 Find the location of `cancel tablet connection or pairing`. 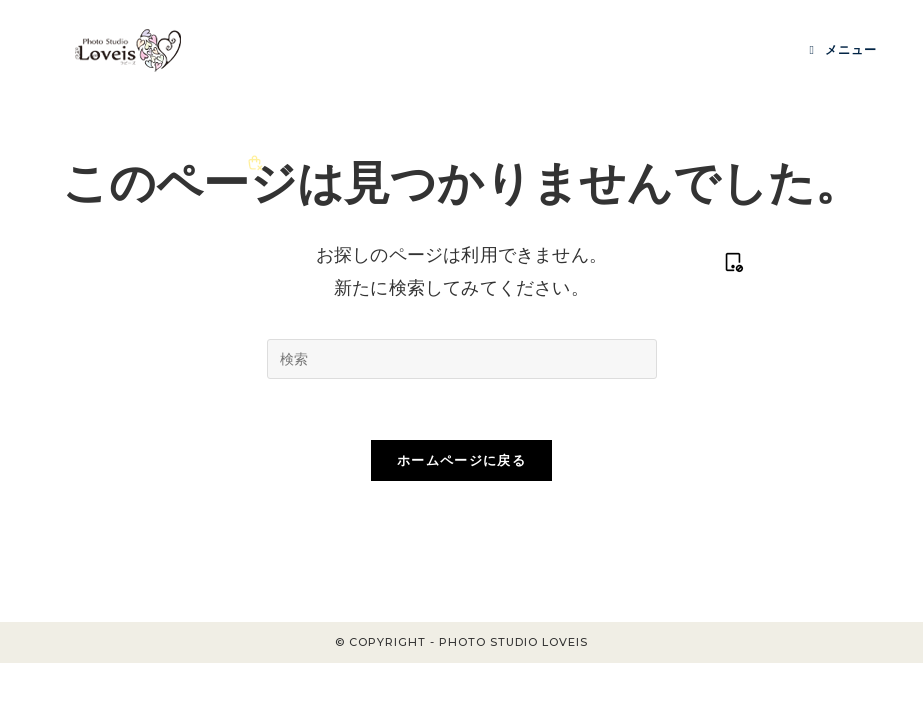

cancel tablet connection or pairing is located at coordinates (733, 262).